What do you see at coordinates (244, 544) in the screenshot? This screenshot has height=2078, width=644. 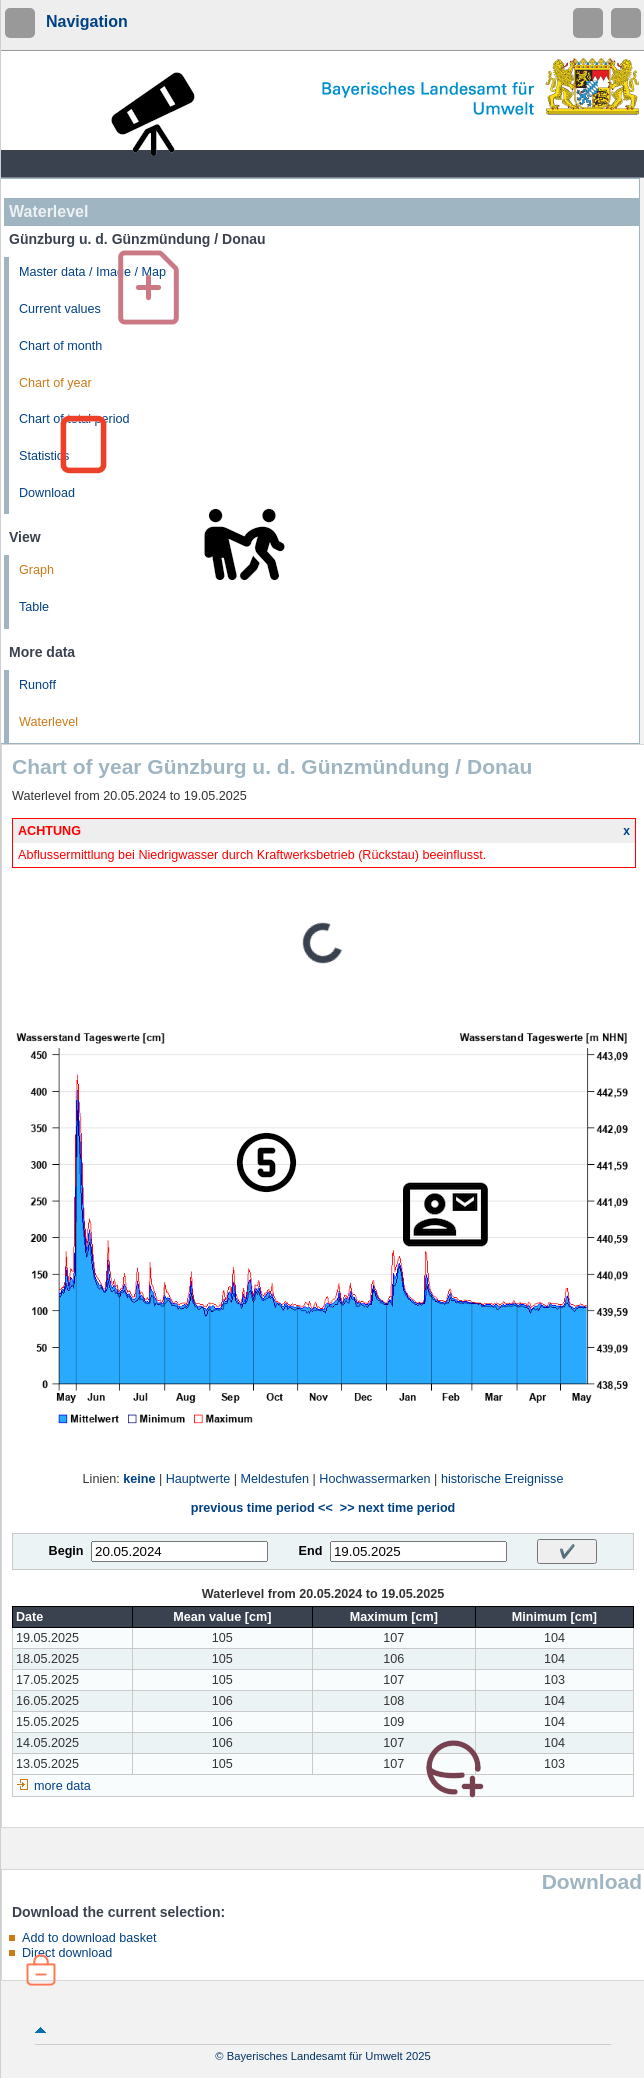 I see `indicates evacuation or emergency exit in progress` at bounding box center [244, 544].